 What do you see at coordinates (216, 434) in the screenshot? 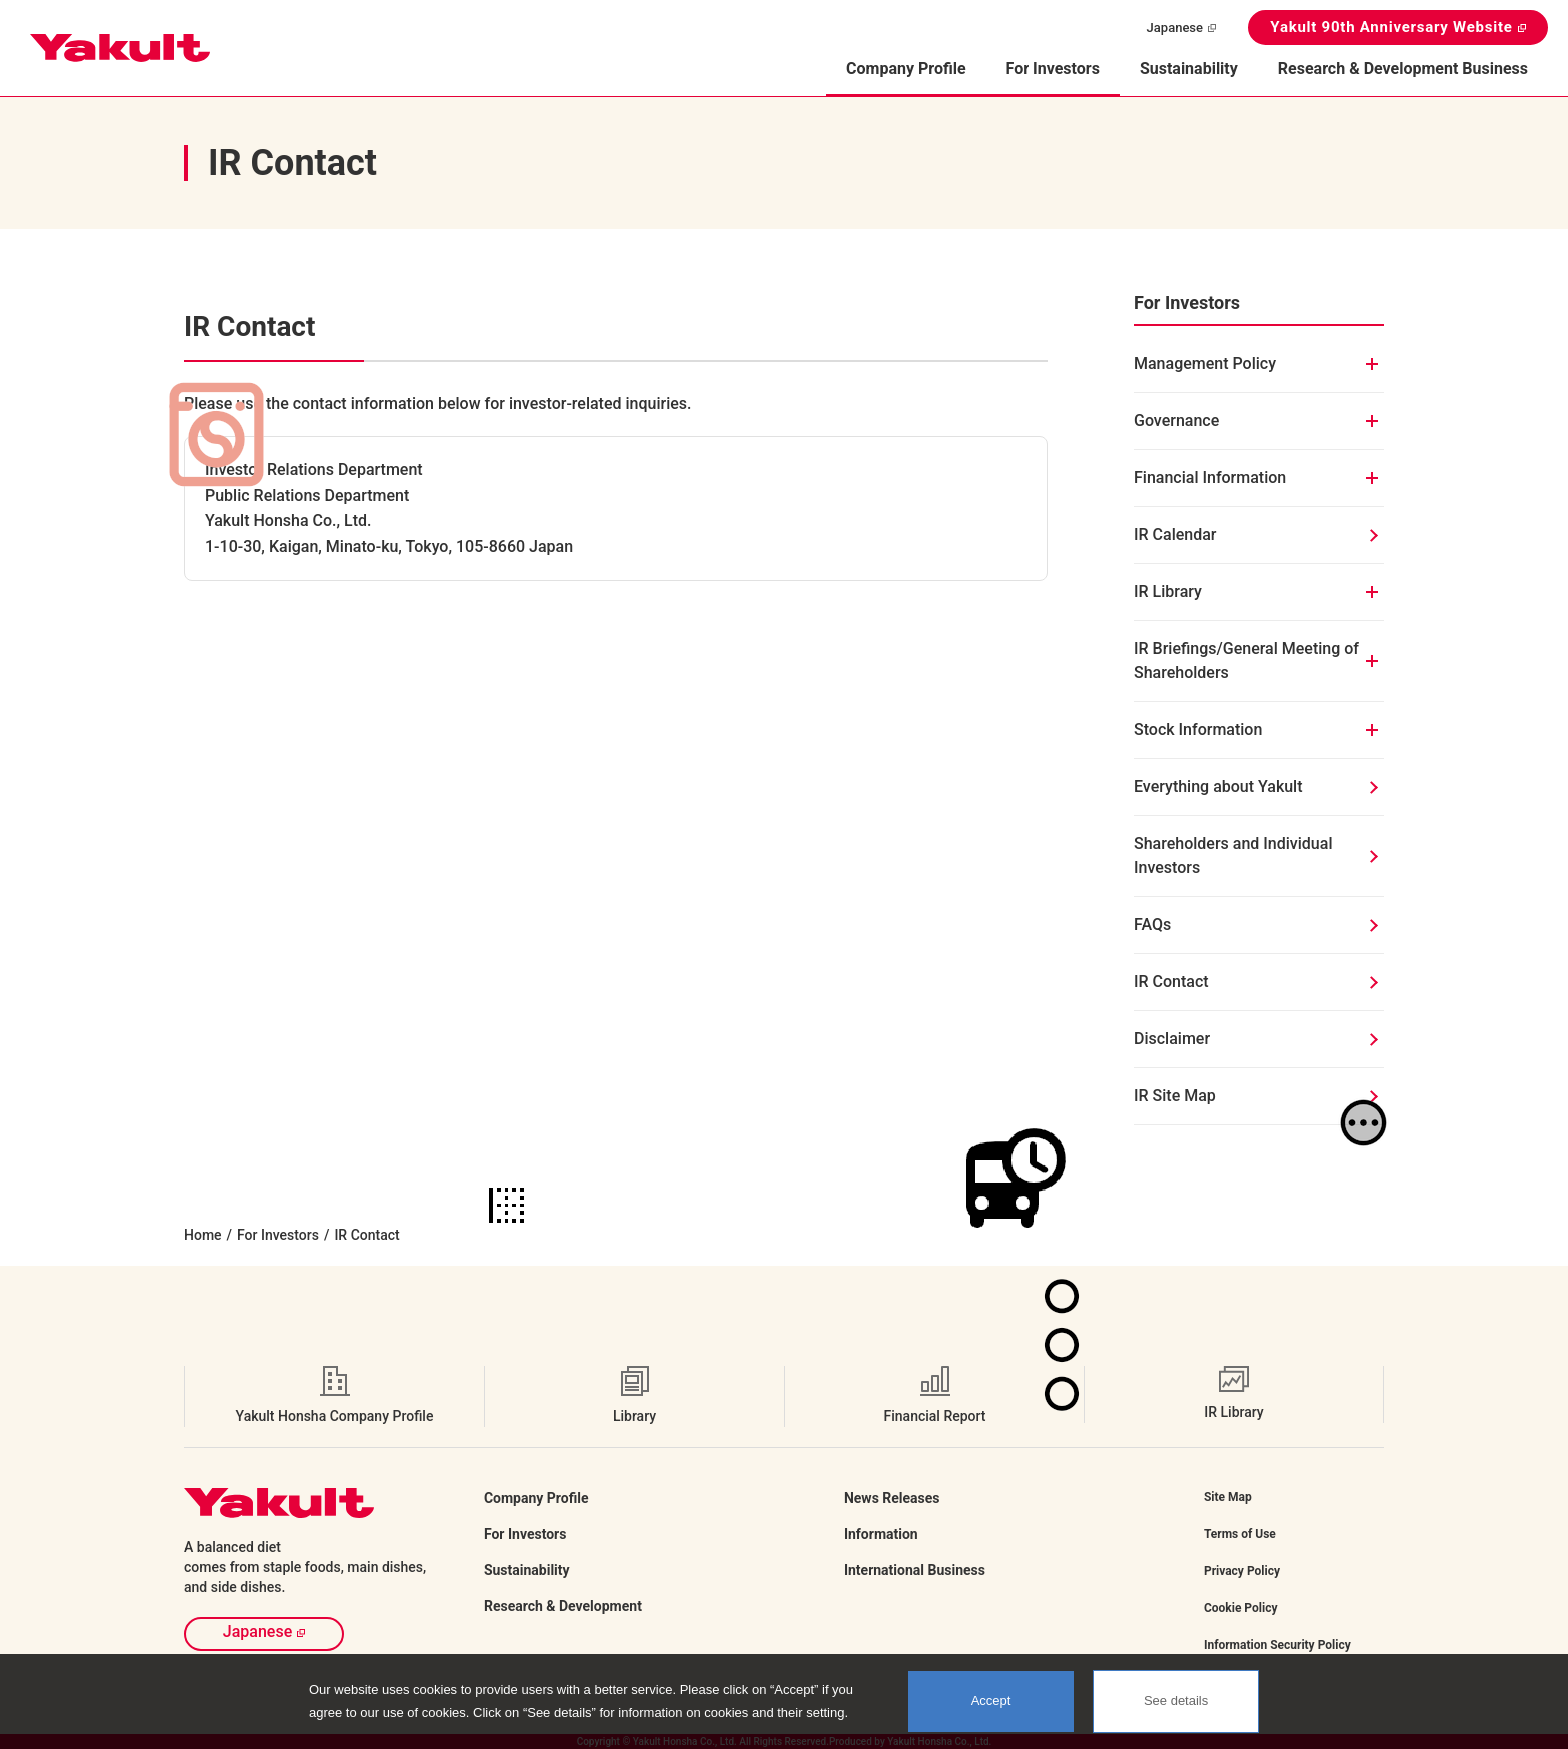
I see `access laundry or appliance settings` at bounding box center [216, 434].